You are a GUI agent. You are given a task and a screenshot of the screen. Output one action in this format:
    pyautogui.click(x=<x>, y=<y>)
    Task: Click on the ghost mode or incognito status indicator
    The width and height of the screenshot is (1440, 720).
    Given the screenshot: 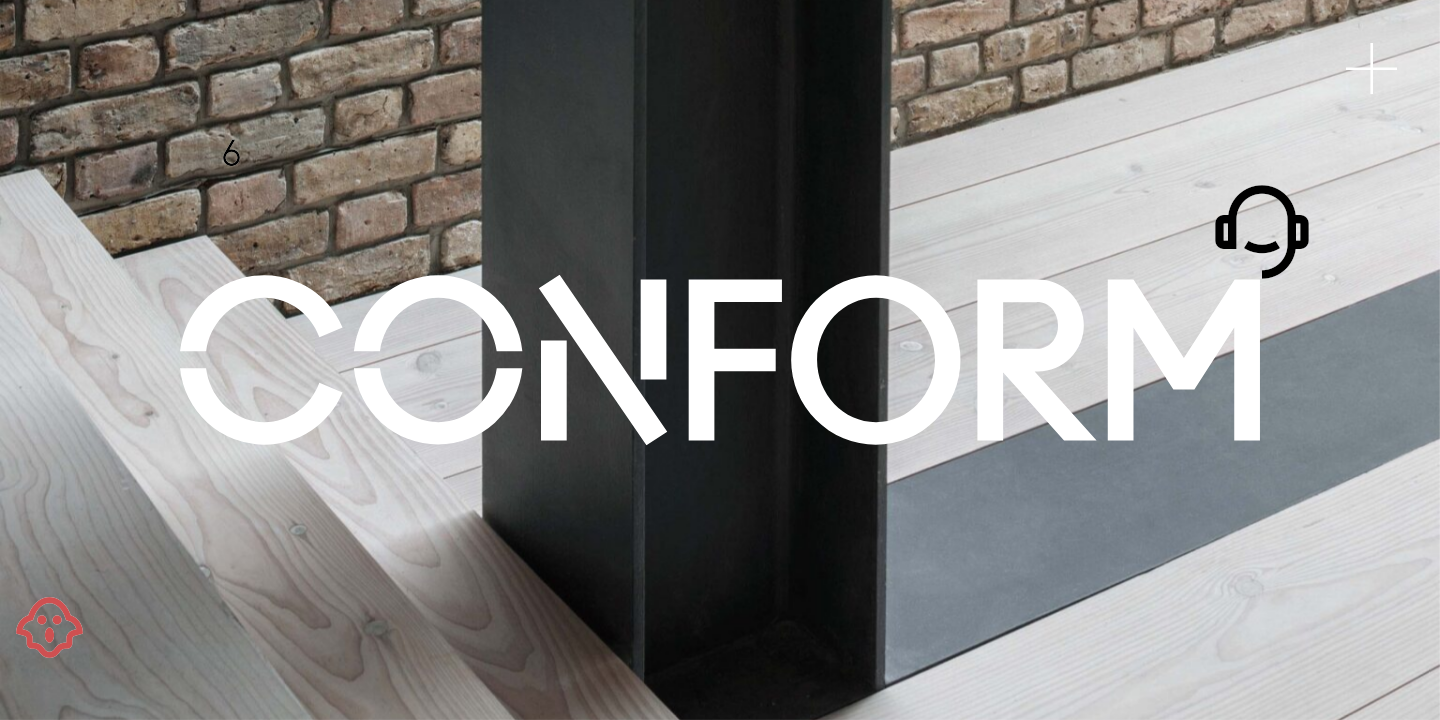 What is the action you would take?
    pyautogui.click(x=49, y=627)
    